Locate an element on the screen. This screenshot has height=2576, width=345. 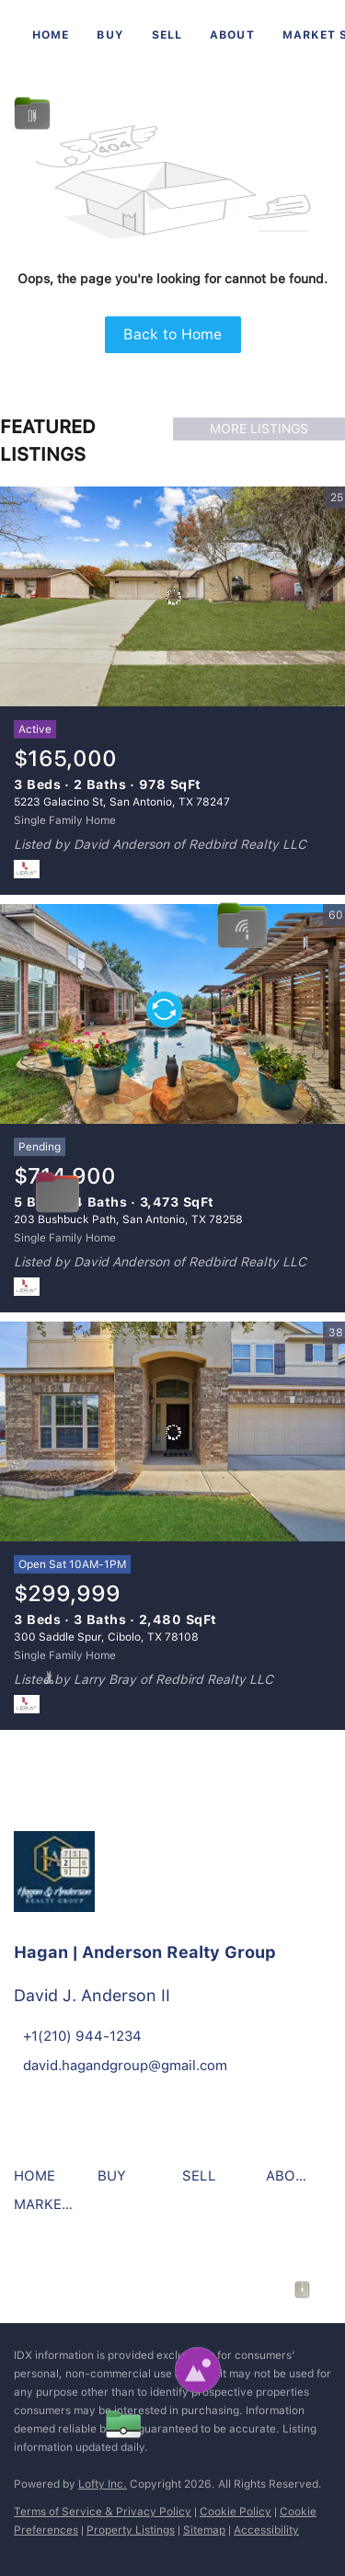
open file folder is located at coordinates (57, 1192).